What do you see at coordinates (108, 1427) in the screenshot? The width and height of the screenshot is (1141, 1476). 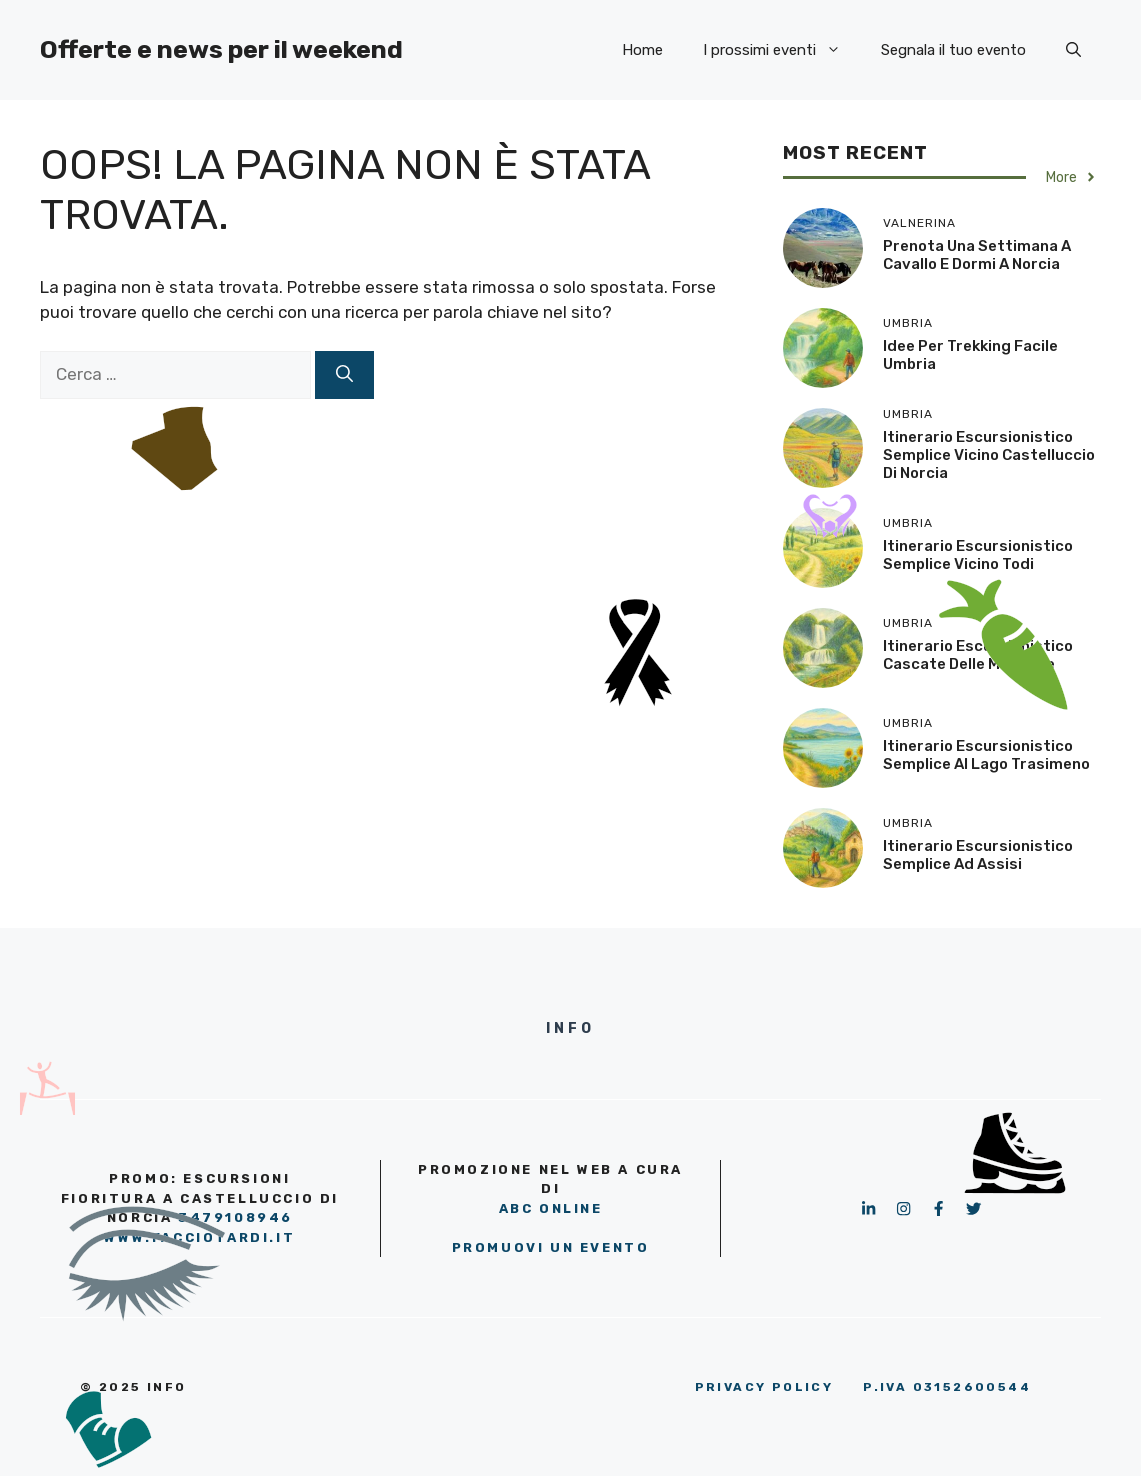 I see `indicates walking or movement ability` at bounding box center [108, 1427].